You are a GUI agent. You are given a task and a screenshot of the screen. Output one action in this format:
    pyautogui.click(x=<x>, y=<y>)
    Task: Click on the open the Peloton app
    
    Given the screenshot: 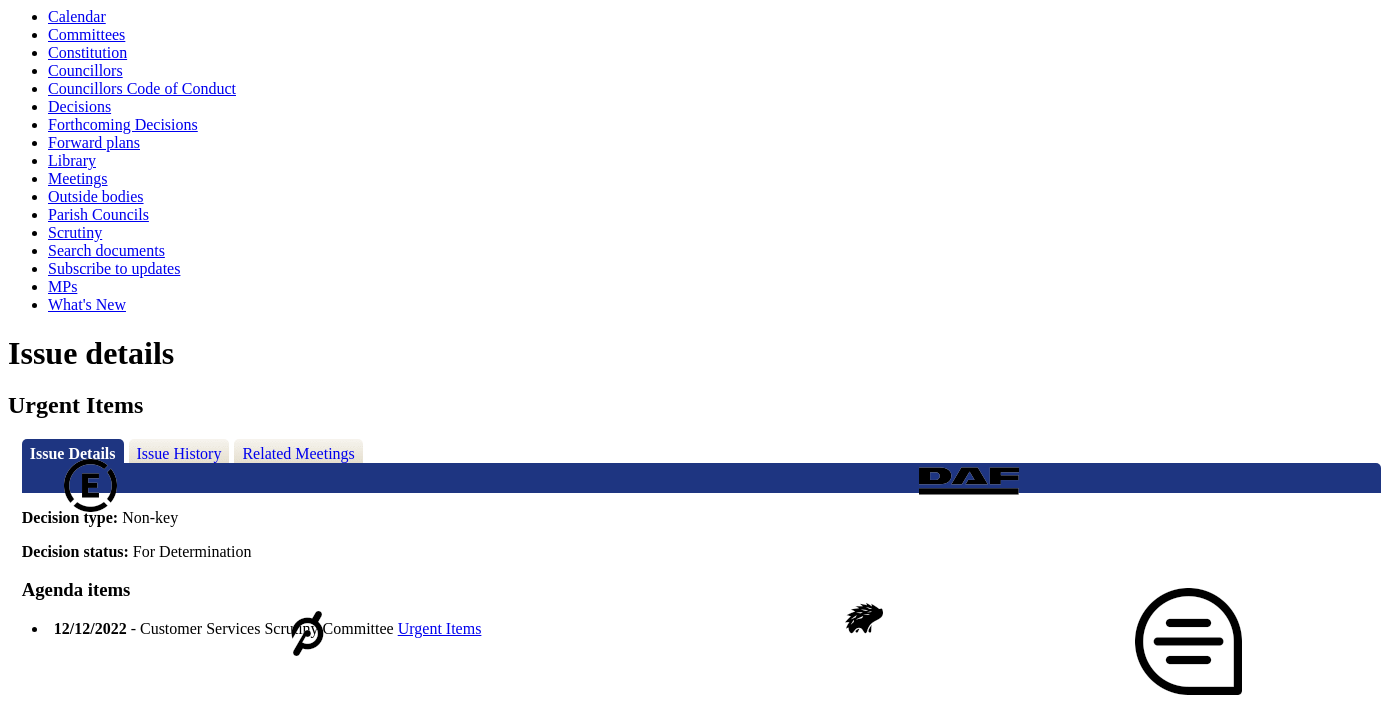 What is the action you would take?
    pyautogui.click(x=307, y=633)
    